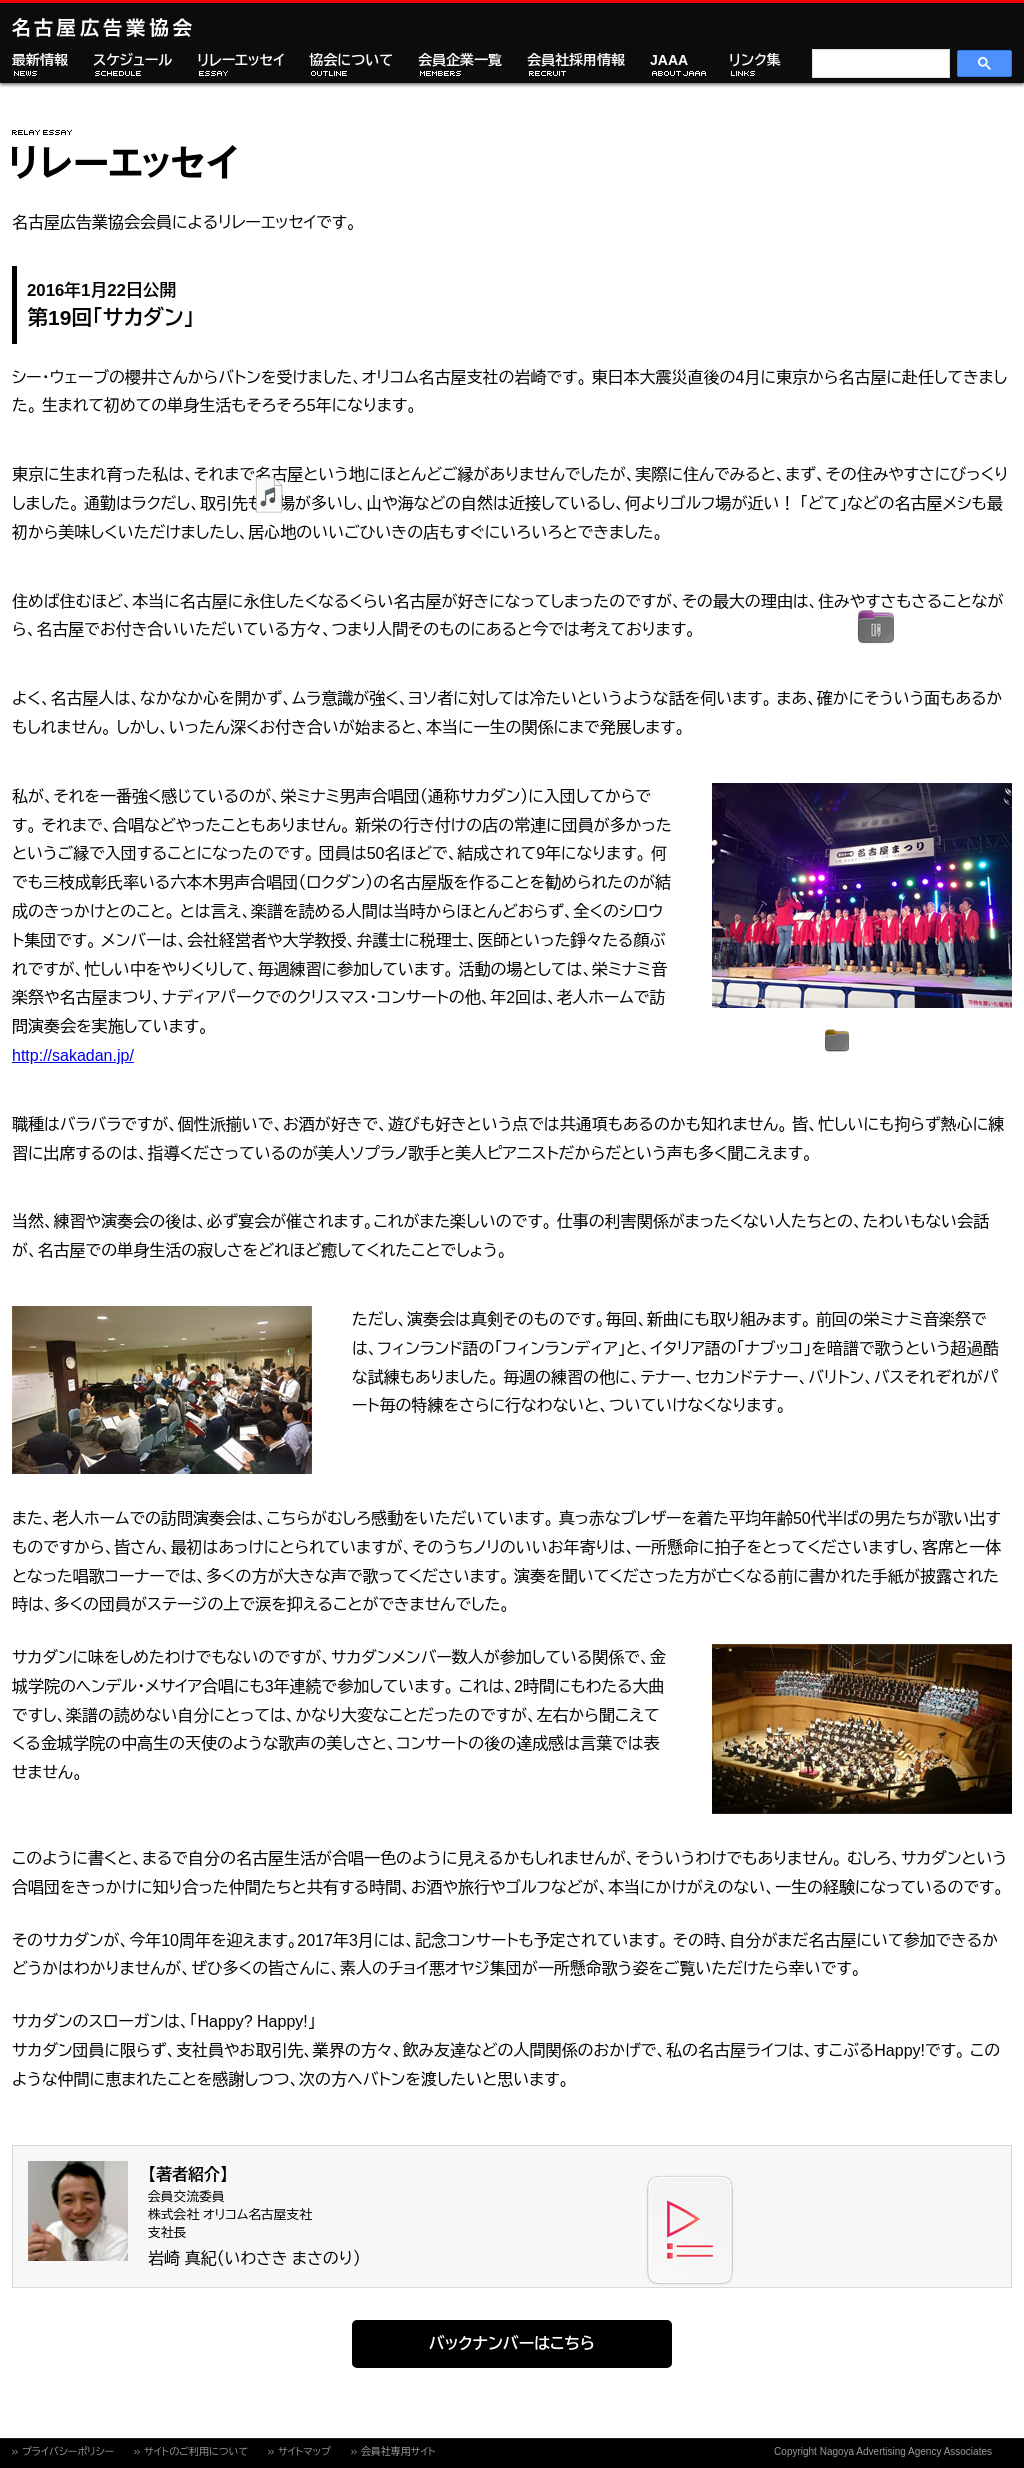  Describe the element at coordinates (876, 626) in the screenshot. I see `open your templates folder` at that location.